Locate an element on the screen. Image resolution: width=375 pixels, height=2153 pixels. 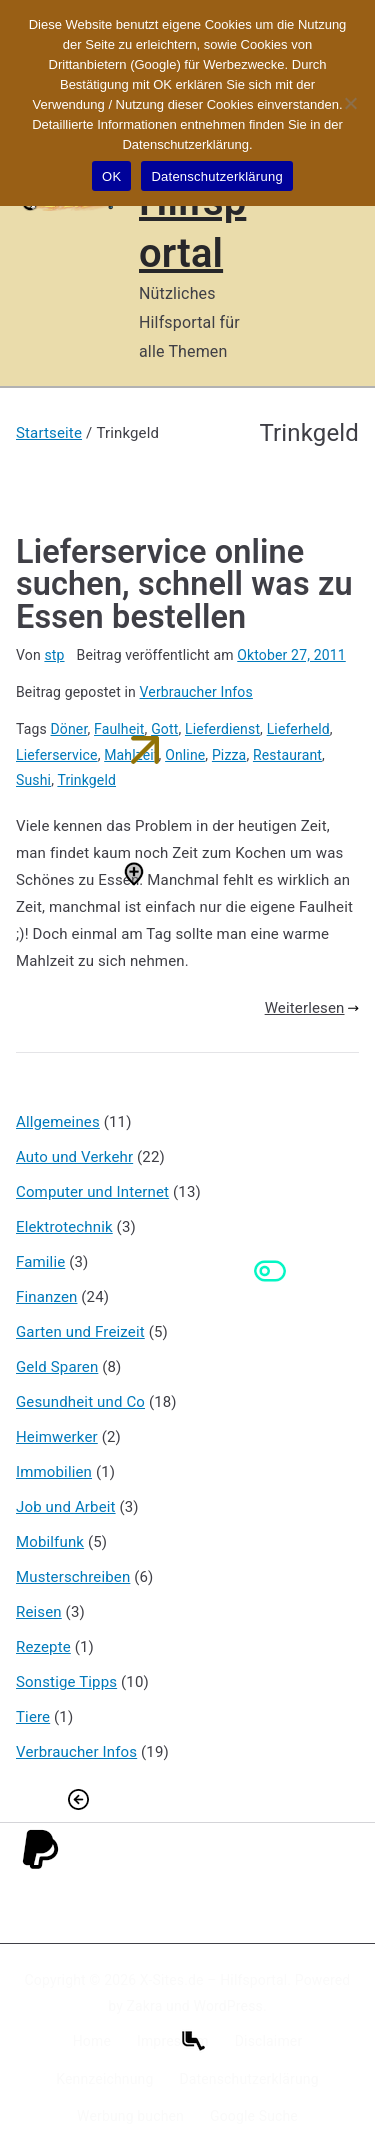
go back to the previous screen is located at coordinates (78, 1799).